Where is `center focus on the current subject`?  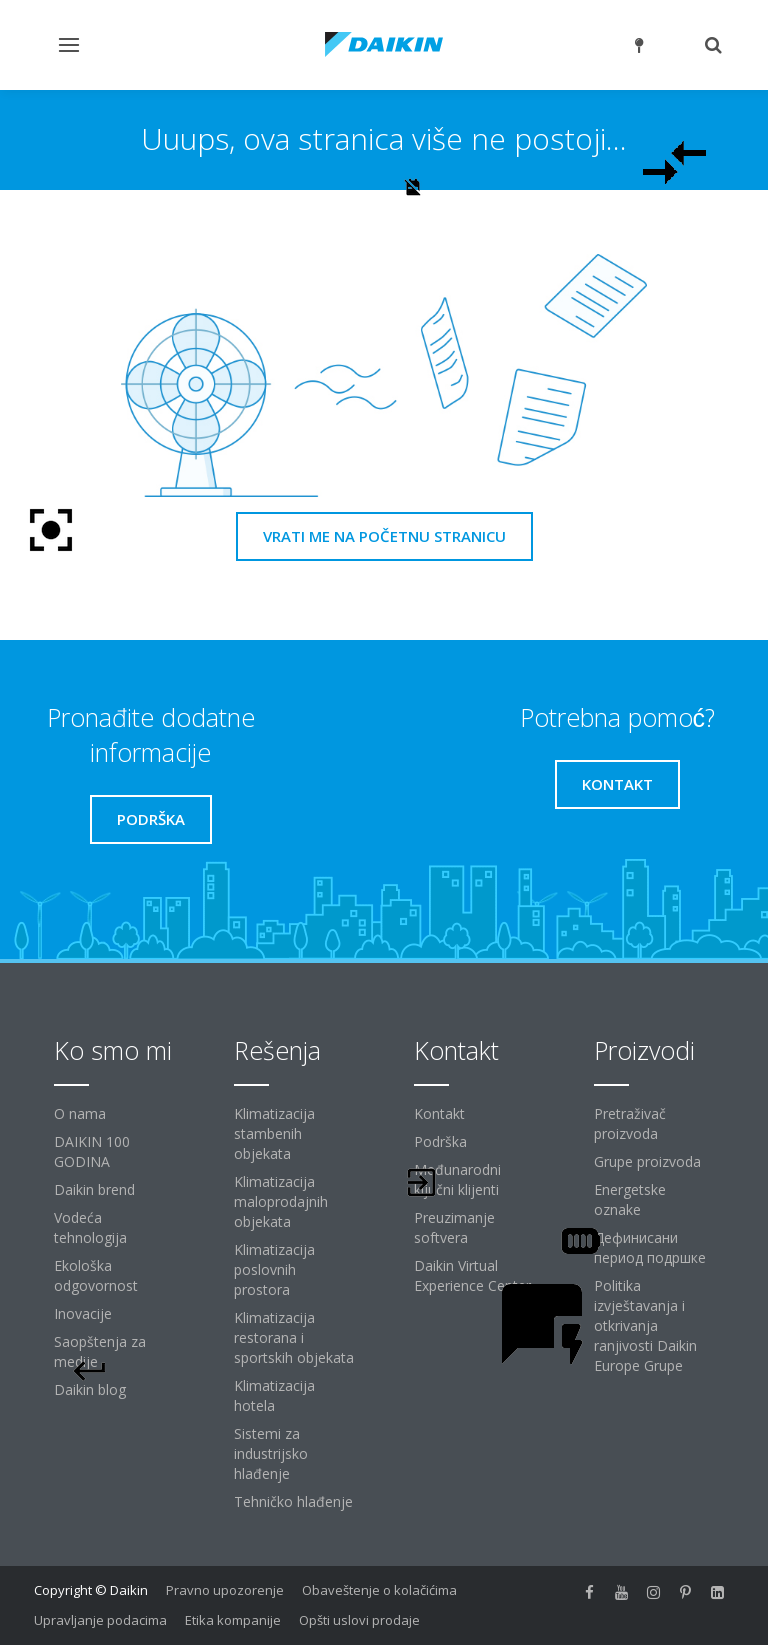
center focus on the current subject is located at coordinates (51, 530).